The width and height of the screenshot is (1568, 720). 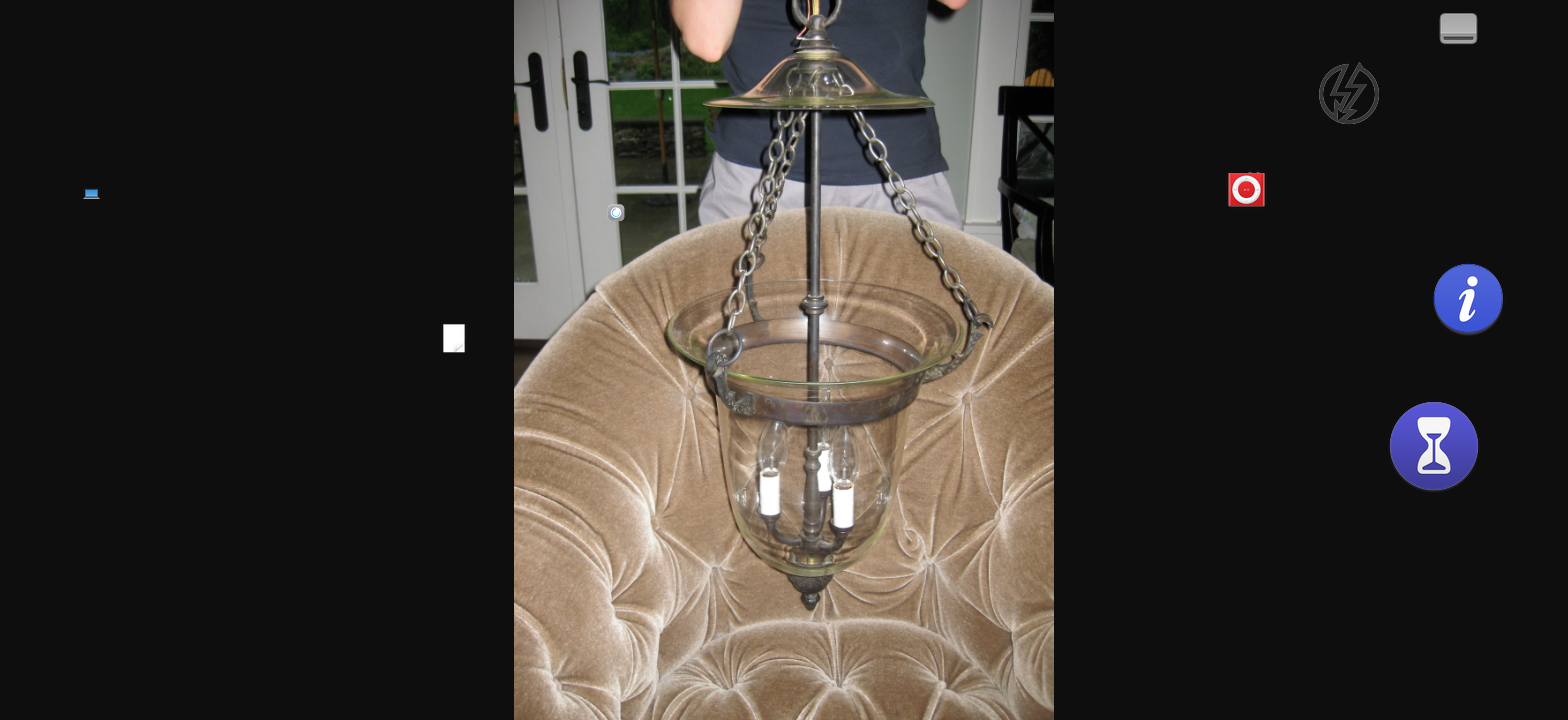 What do you see at coordinates (616, 213) in the screenshot?
I see `configure app launch animation preferences` at bounding box center [616, 213].